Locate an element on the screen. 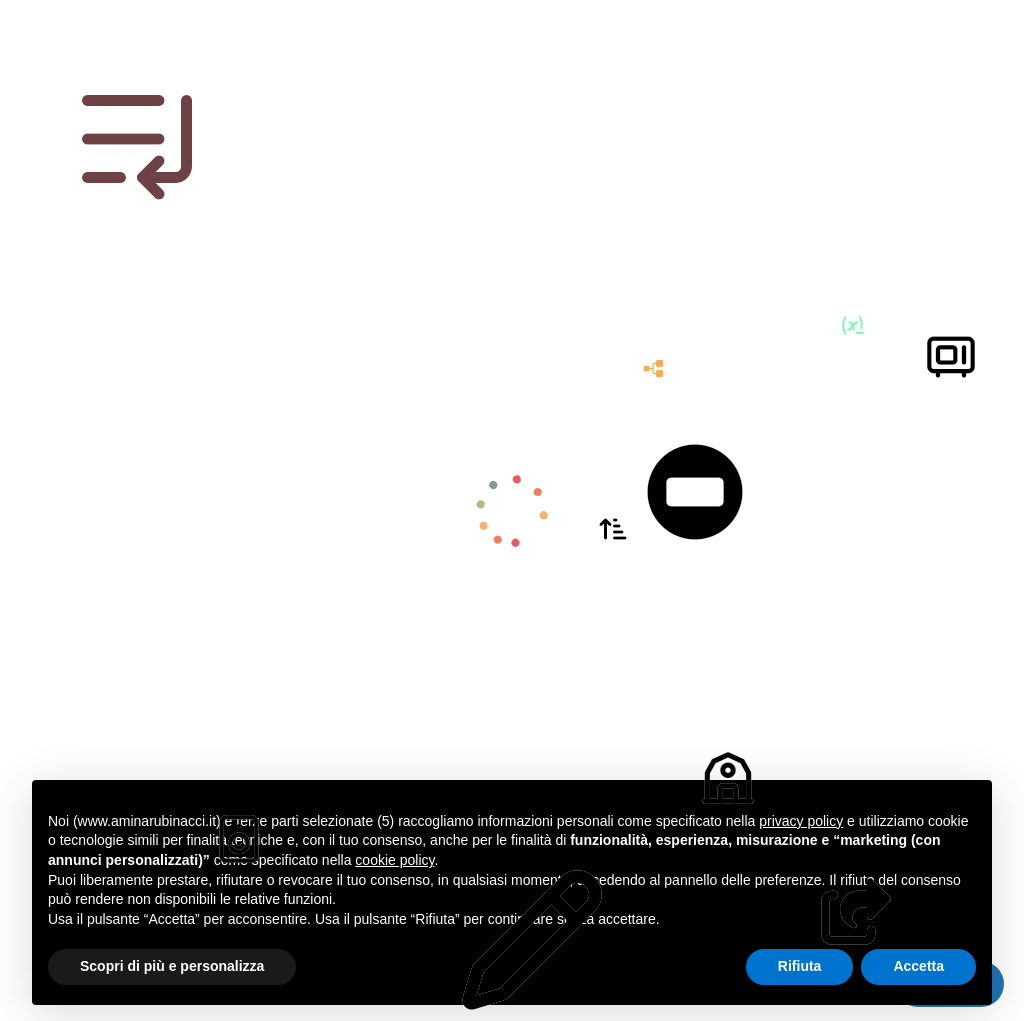 The width and height of the screenshot is (1024, 1021). sort items from smallest to largest is located at coordinates (613, 529).